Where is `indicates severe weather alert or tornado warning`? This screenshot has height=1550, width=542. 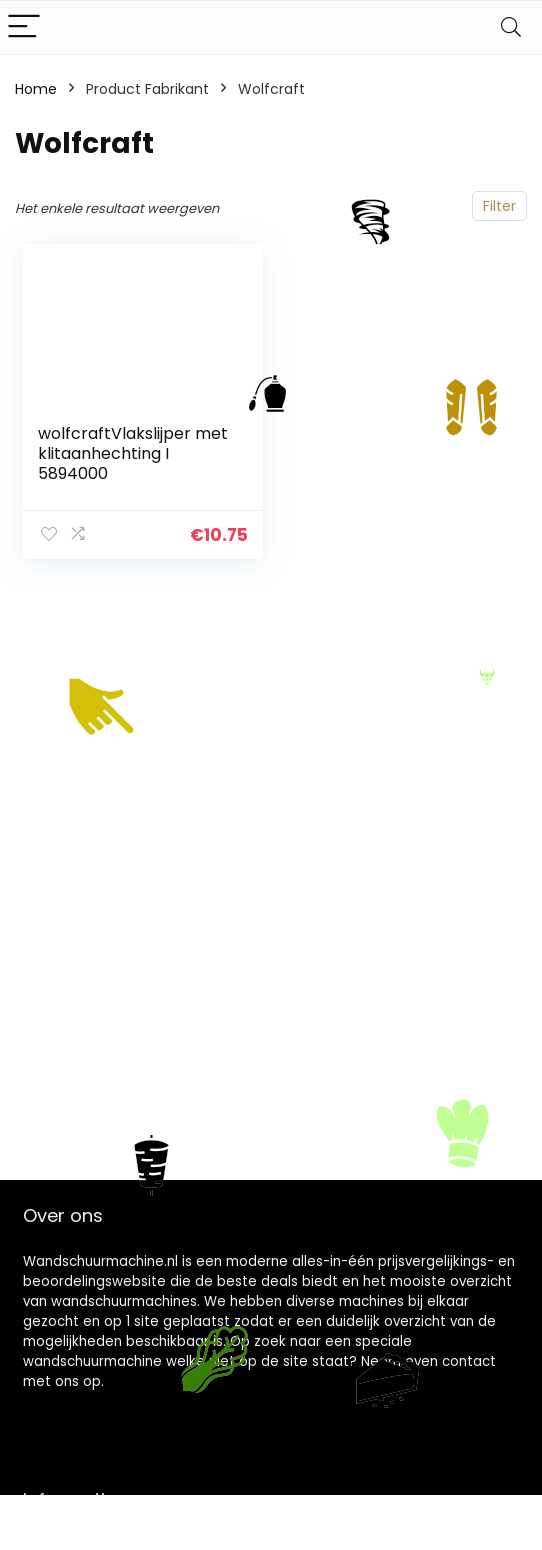 indicates severe weather alert or tornado warning is located at coordinates (371, 222).